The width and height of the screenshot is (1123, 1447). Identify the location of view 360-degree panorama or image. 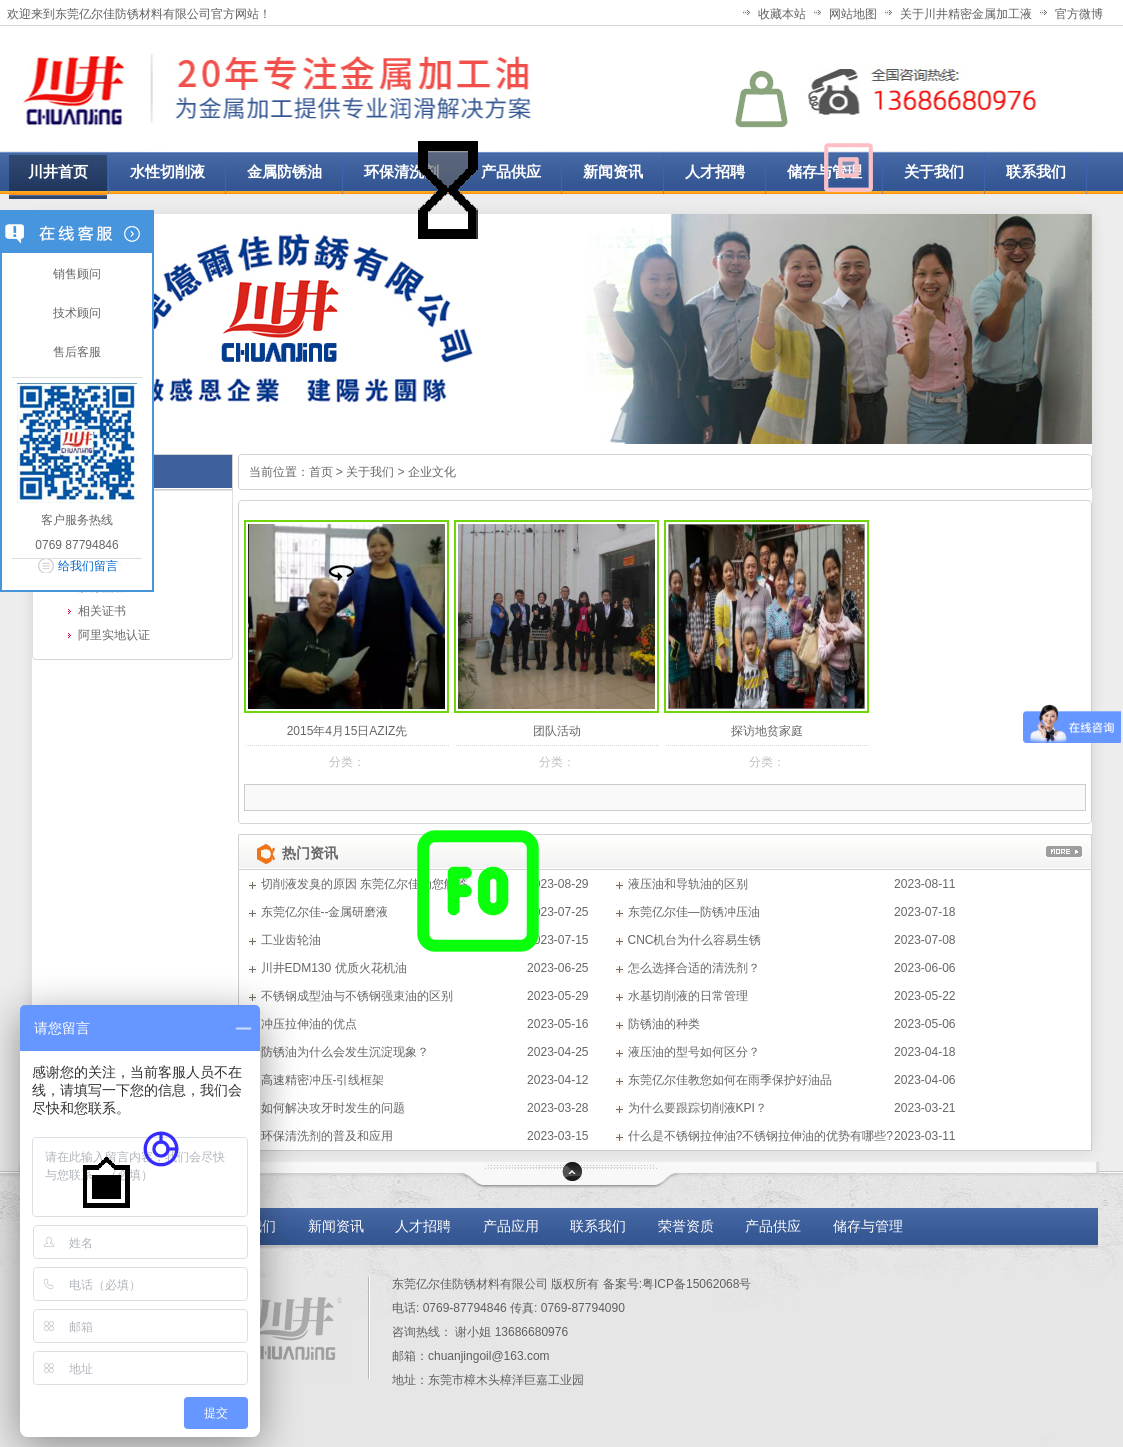
(341, 571).